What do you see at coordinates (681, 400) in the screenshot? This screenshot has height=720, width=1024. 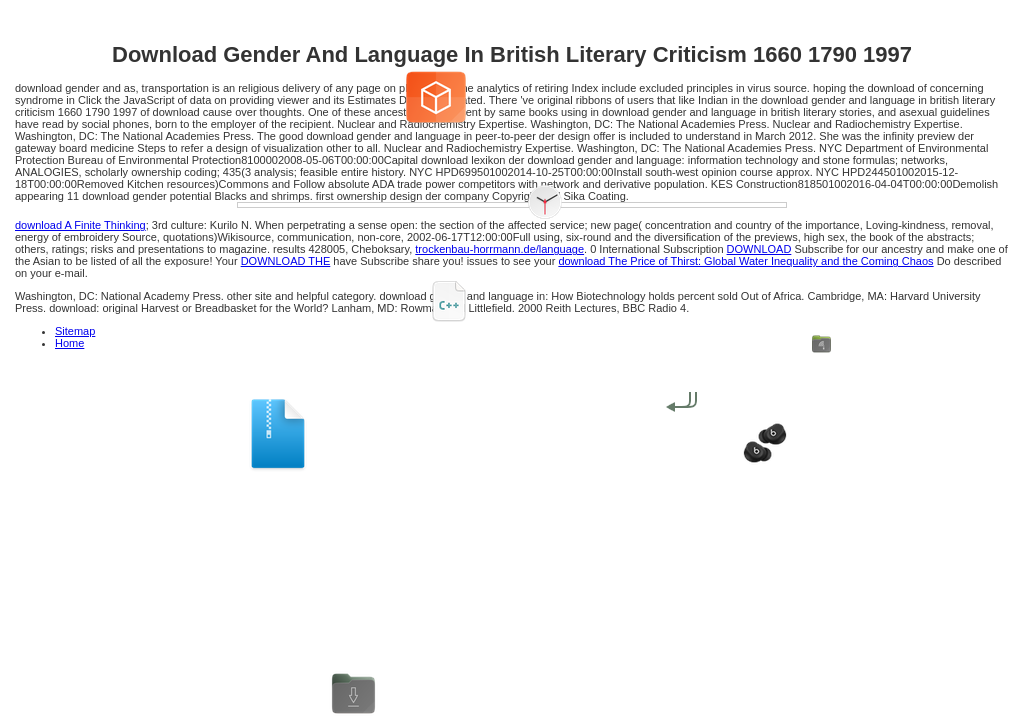 I see `reply to all recipients of an email` at bounding box center [681, 400].